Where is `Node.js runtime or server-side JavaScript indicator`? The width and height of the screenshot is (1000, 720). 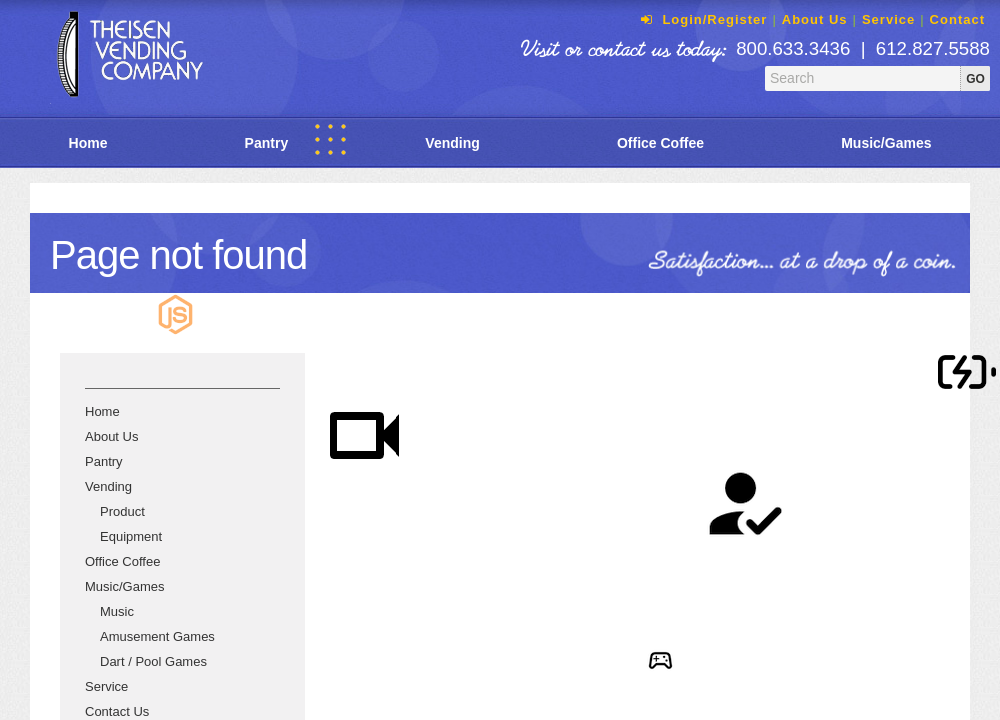 Node.js runtime or server-side JavaScript indicator is located at coordinates (175, 314).